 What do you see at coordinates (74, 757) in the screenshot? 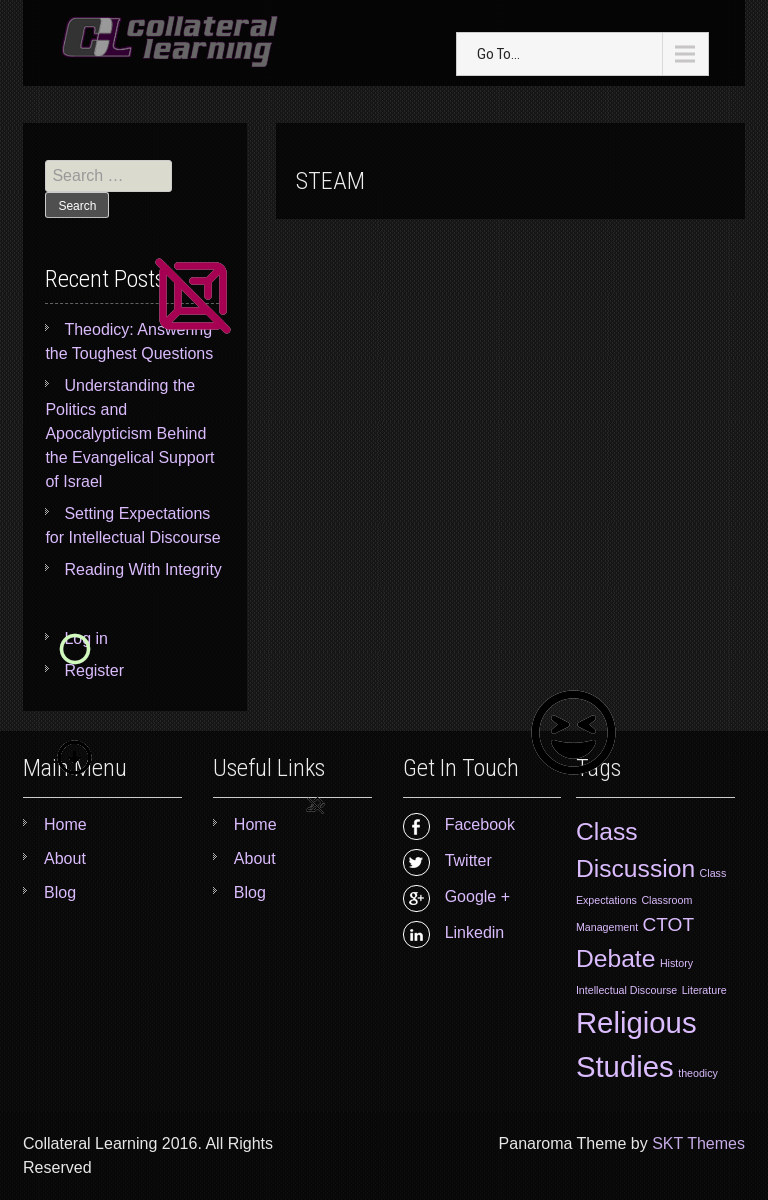
I see `download file or content` at bounding box center [74, 757].